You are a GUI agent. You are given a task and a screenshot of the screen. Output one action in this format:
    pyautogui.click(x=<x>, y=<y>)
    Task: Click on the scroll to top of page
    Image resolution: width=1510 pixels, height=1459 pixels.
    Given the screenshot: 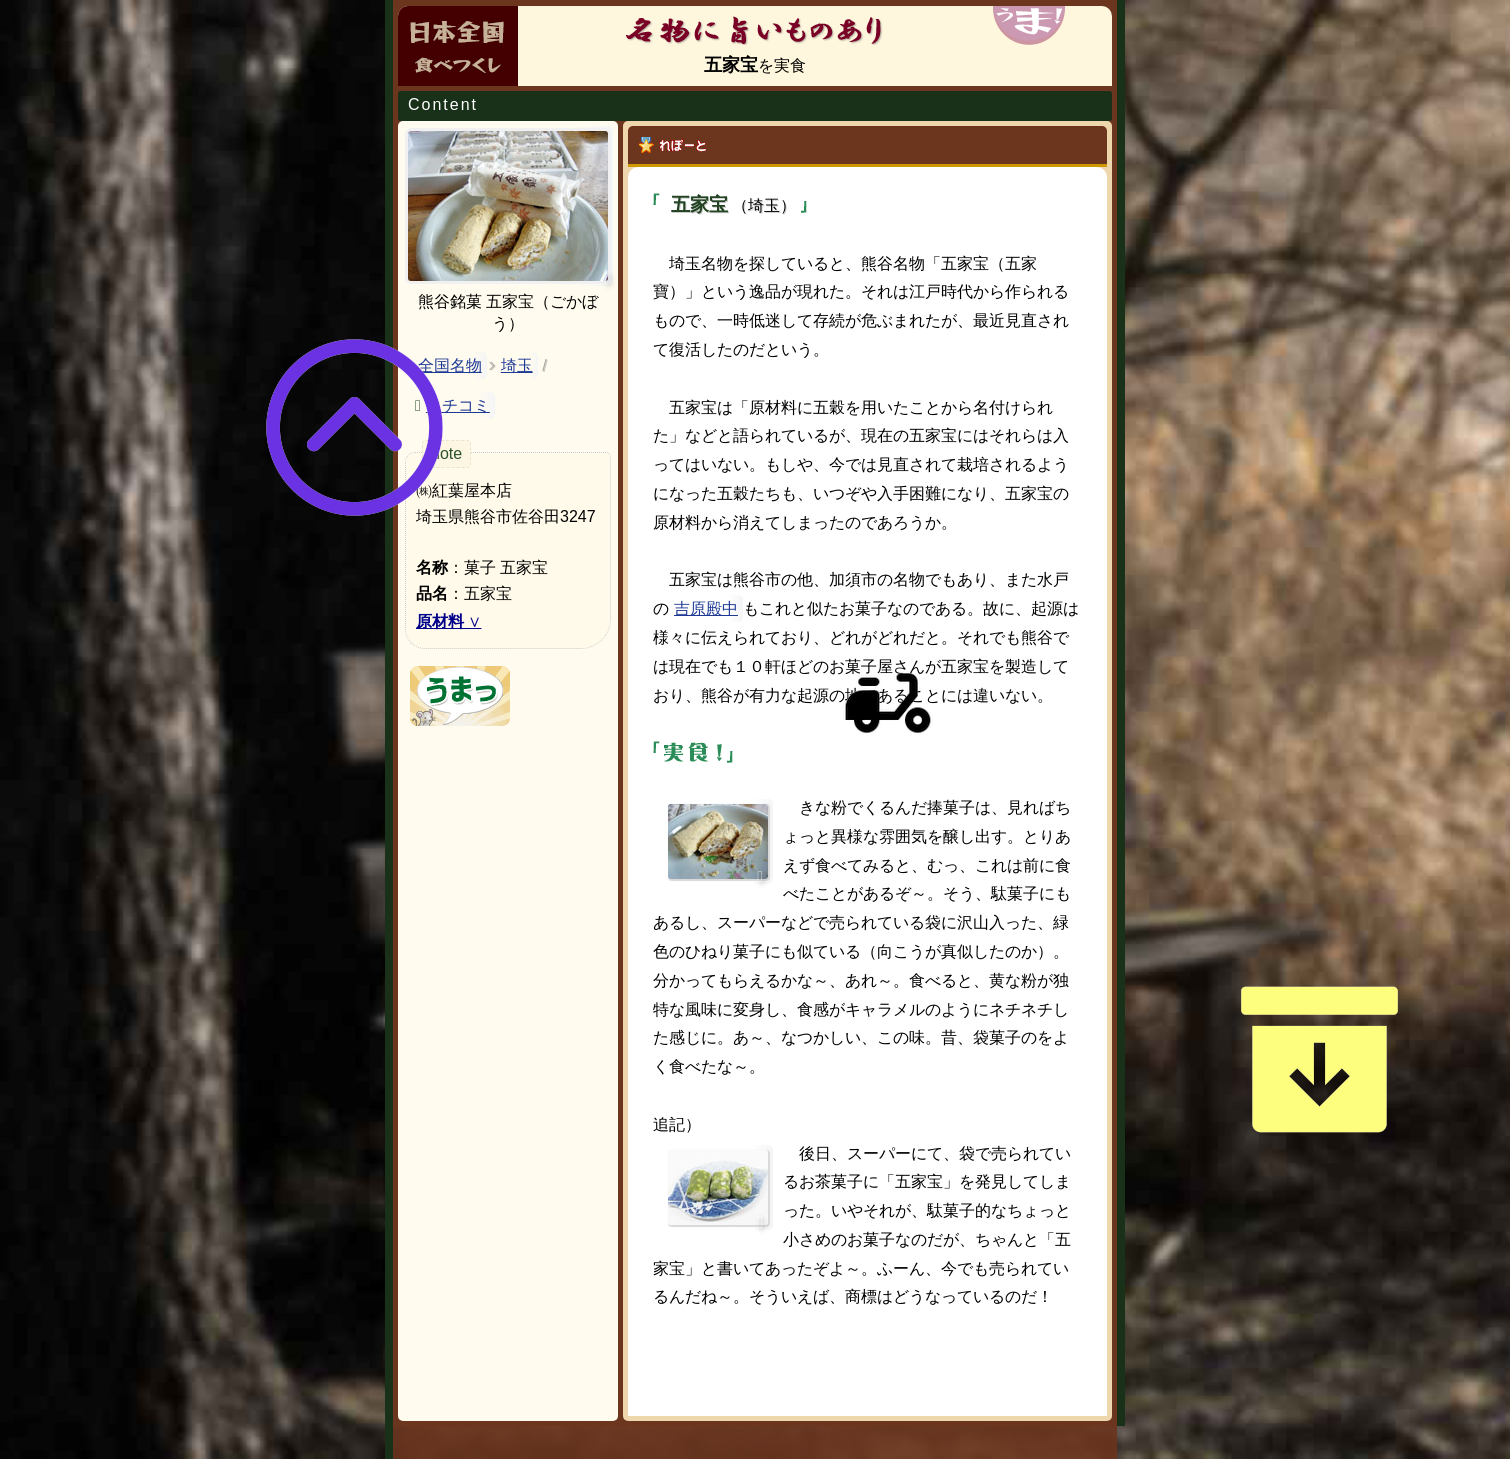 What is the action you would take?
    pyautogui.click(x=354, y=427)
    